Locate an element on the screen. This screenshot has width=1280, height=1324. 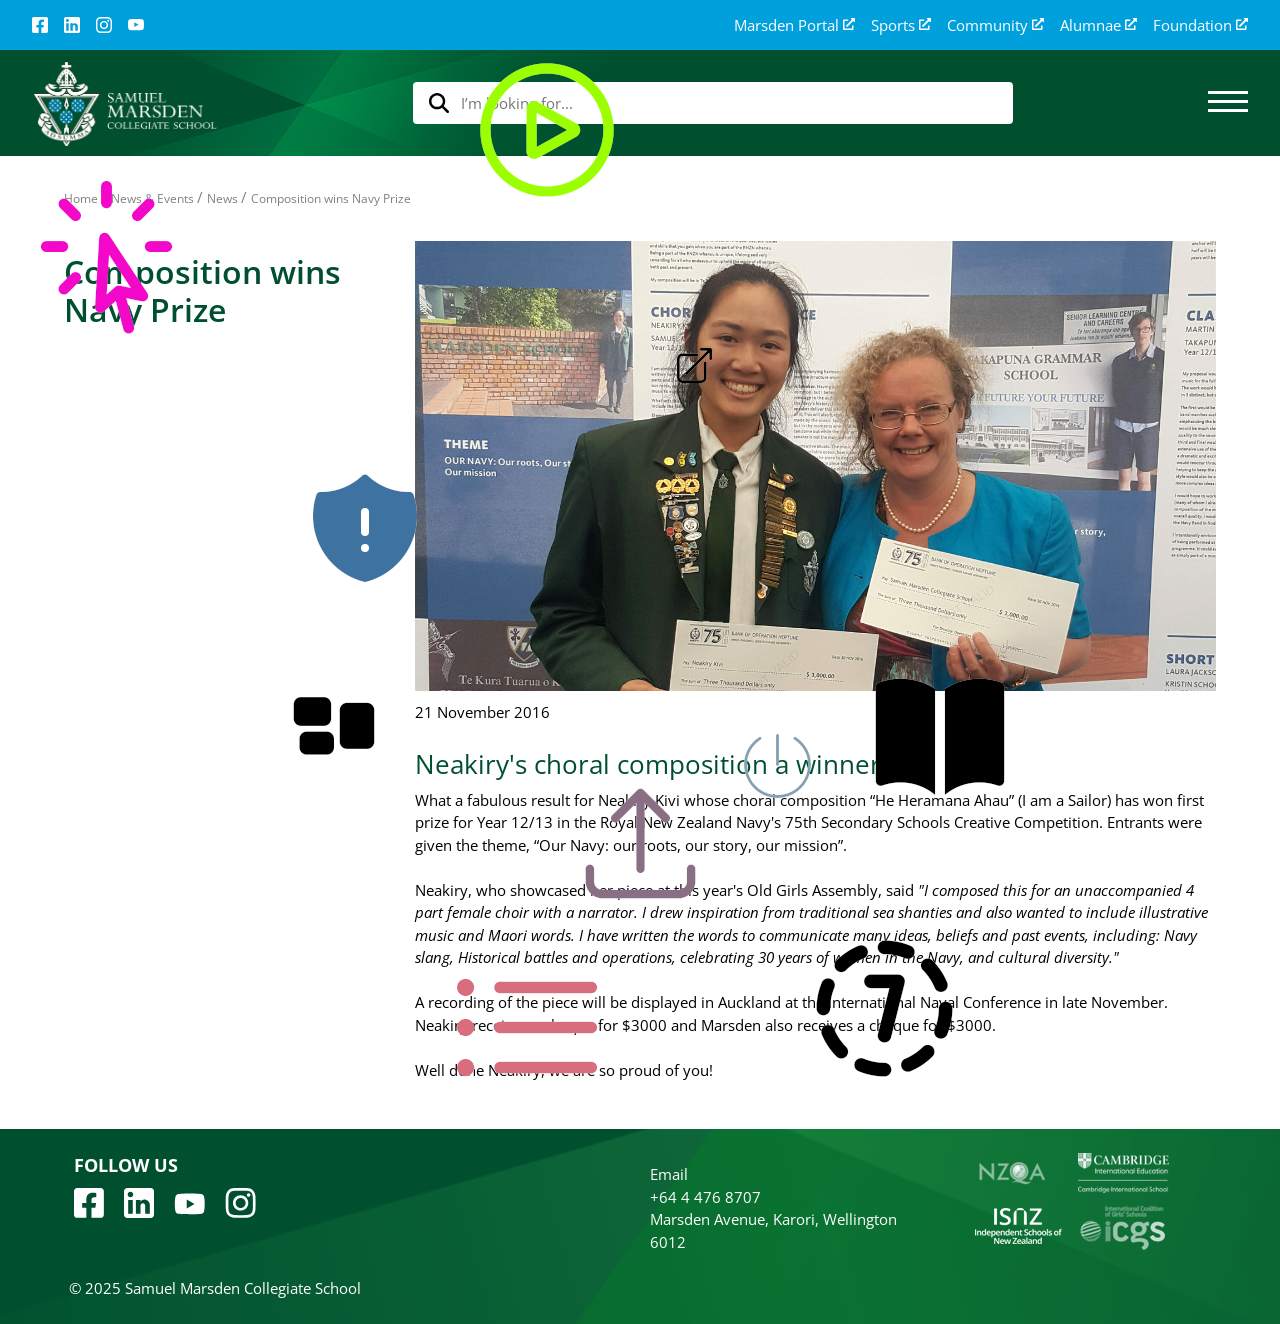
step 7 in a multi-step process is located at coordinates (884, 1008).